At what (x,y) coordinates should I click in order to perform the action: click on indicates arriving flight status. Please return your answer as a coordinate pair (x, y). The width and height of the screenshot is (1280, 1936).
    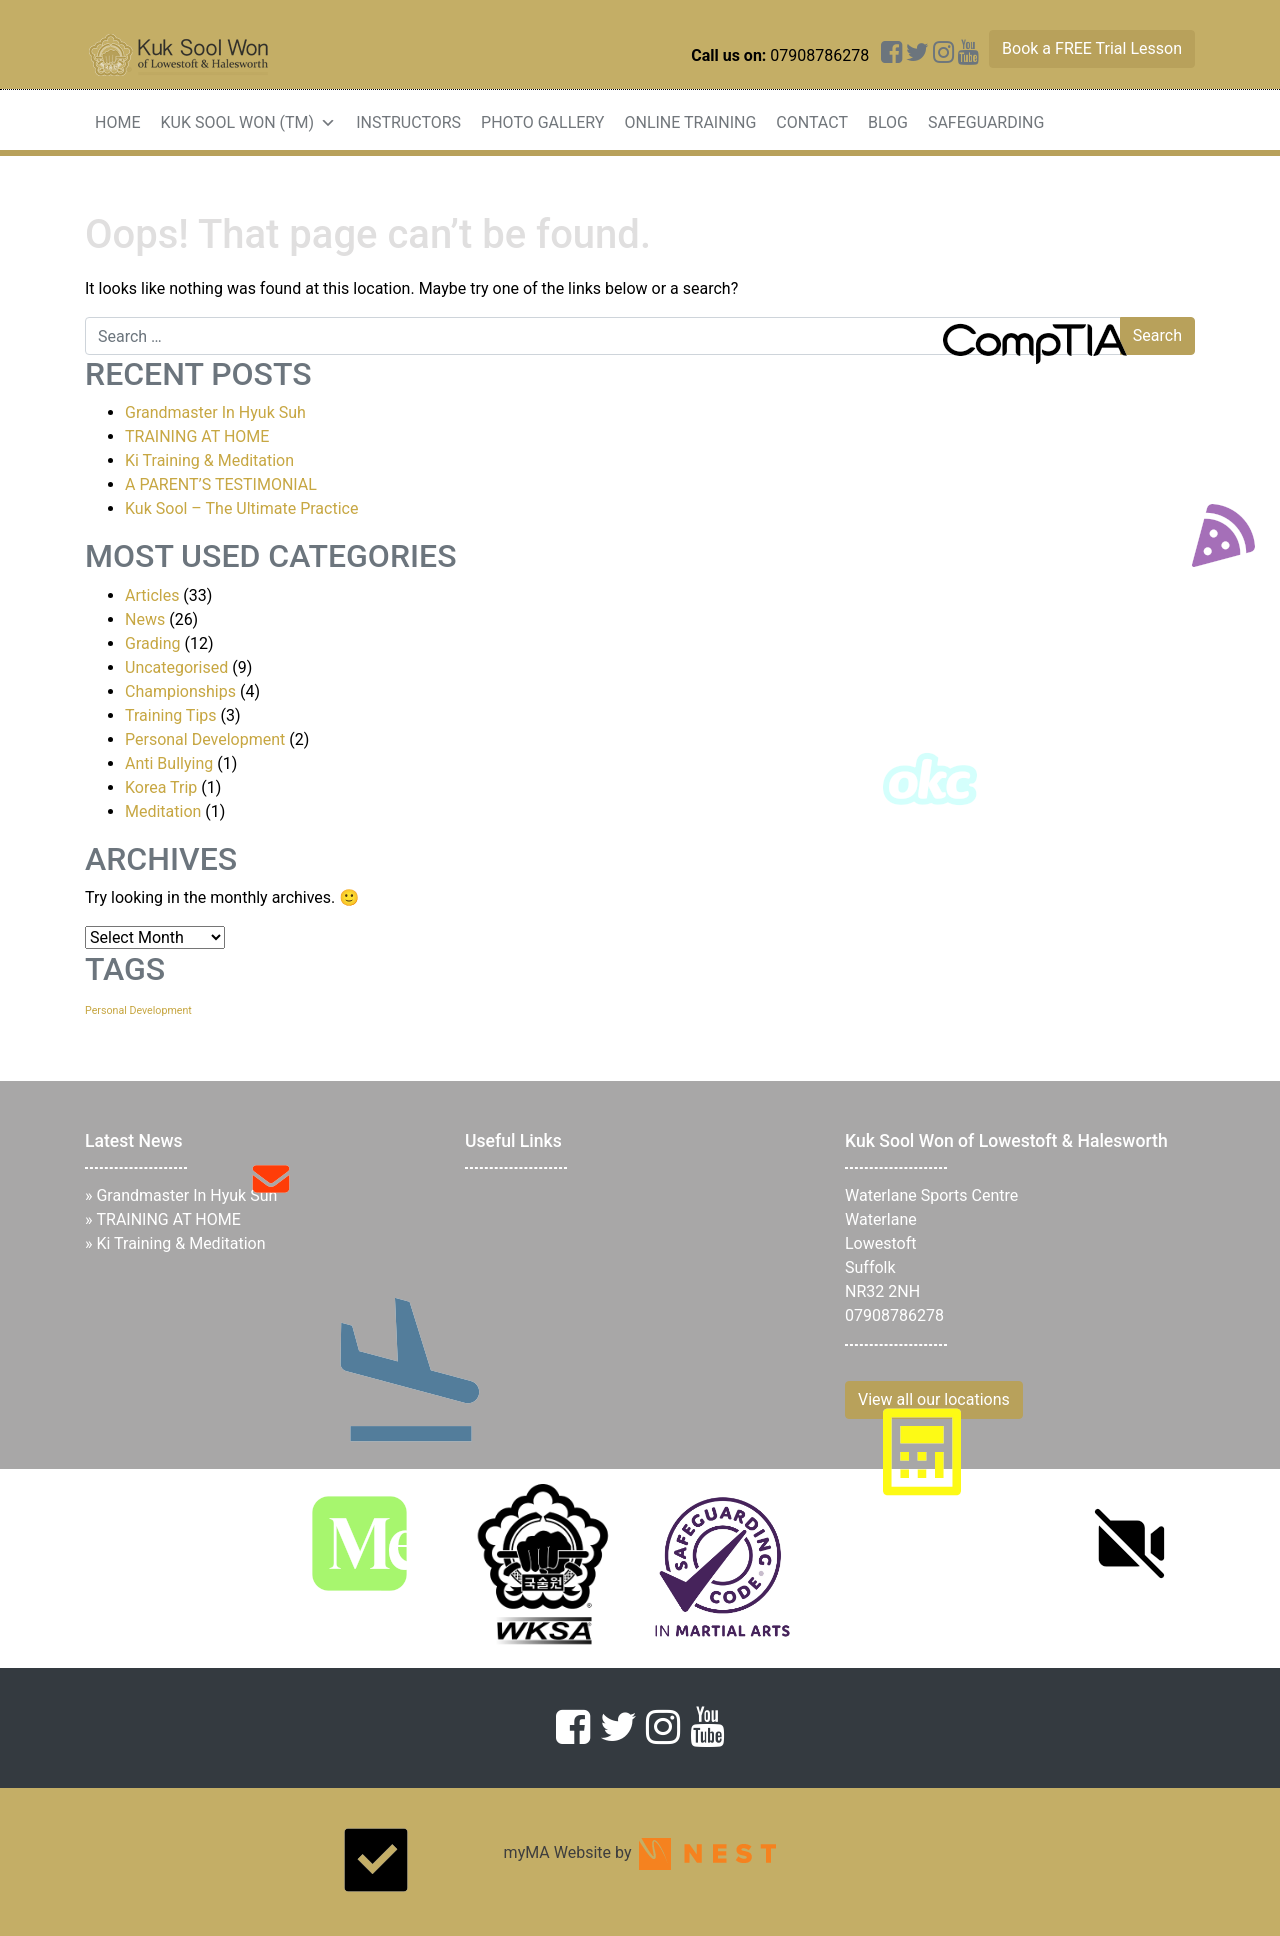
    Looking at the image, I should click on (411, 1373).